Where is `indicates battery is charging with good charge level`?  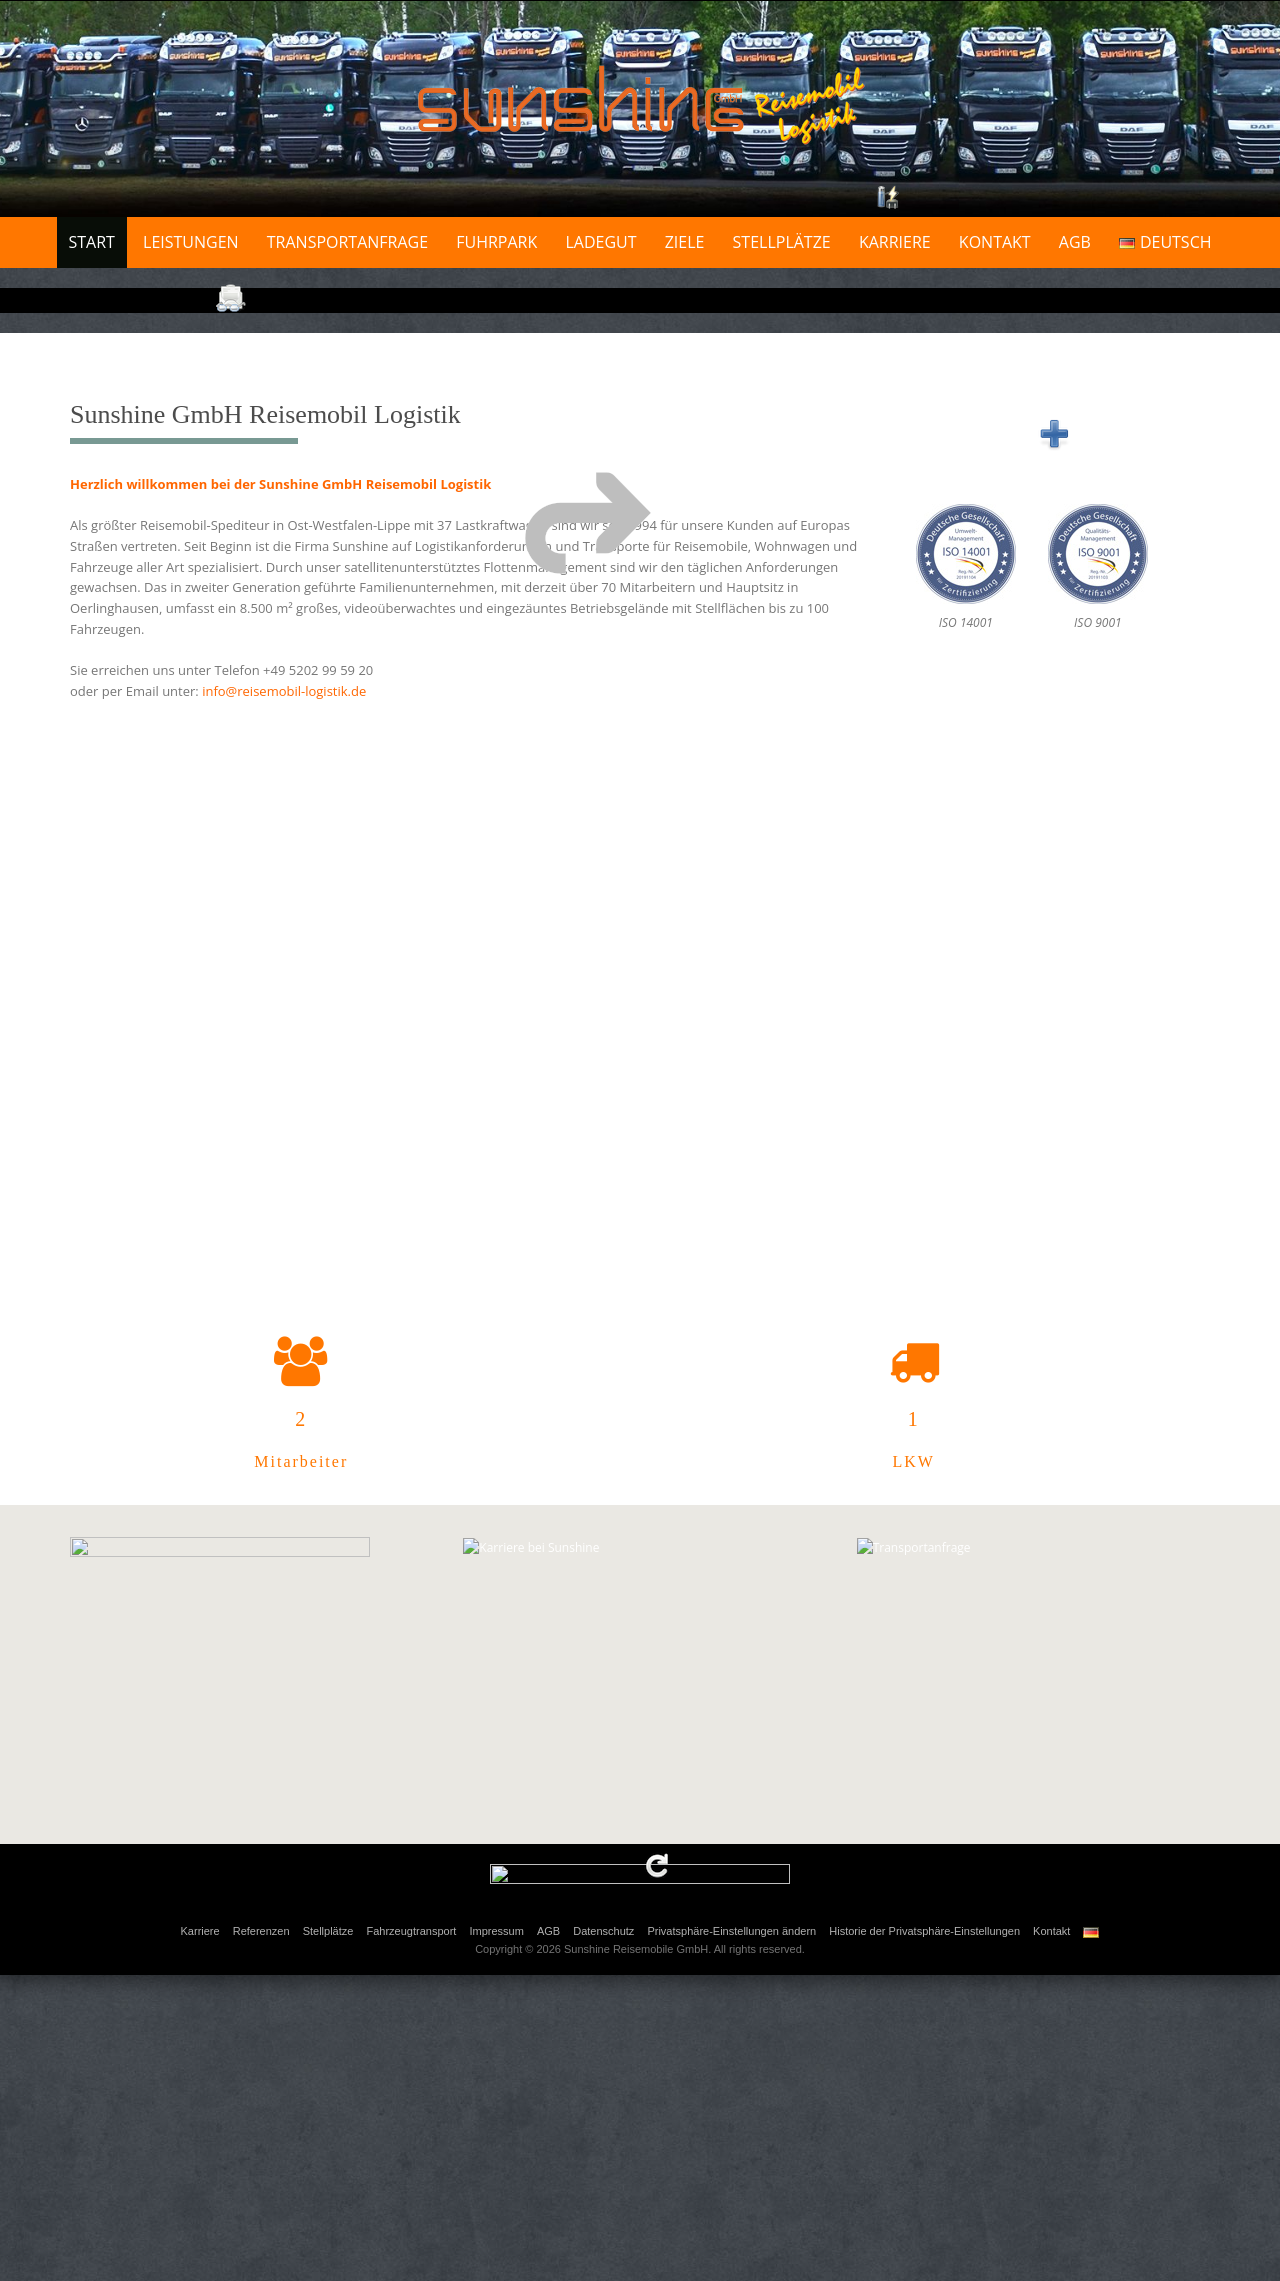
indicates battery is charging with good charge level is located at coordinates (887, 197).